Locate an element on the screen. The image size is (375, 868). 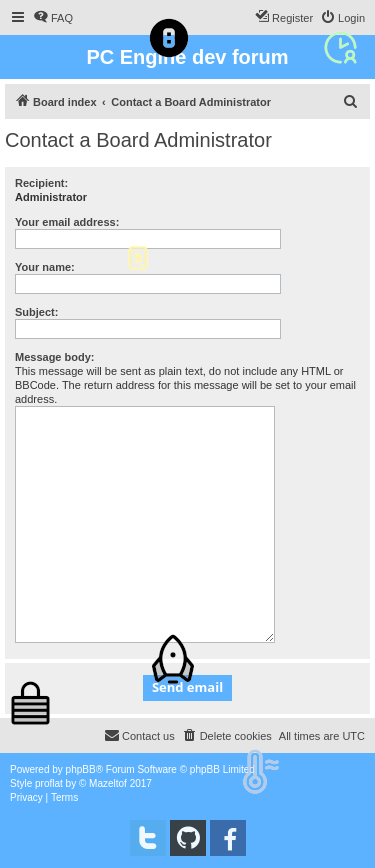
indicates secure or encrypted content is located at coordinates (30, 705).